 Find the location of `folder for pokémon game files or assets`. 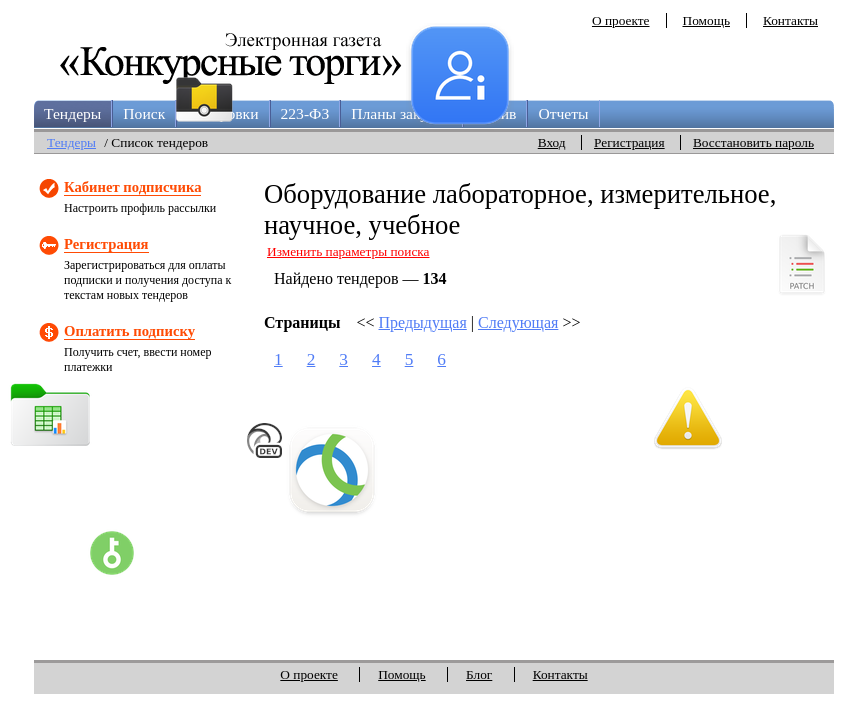

folder for pokémon game files or assets is located at coordinates (204, 101).